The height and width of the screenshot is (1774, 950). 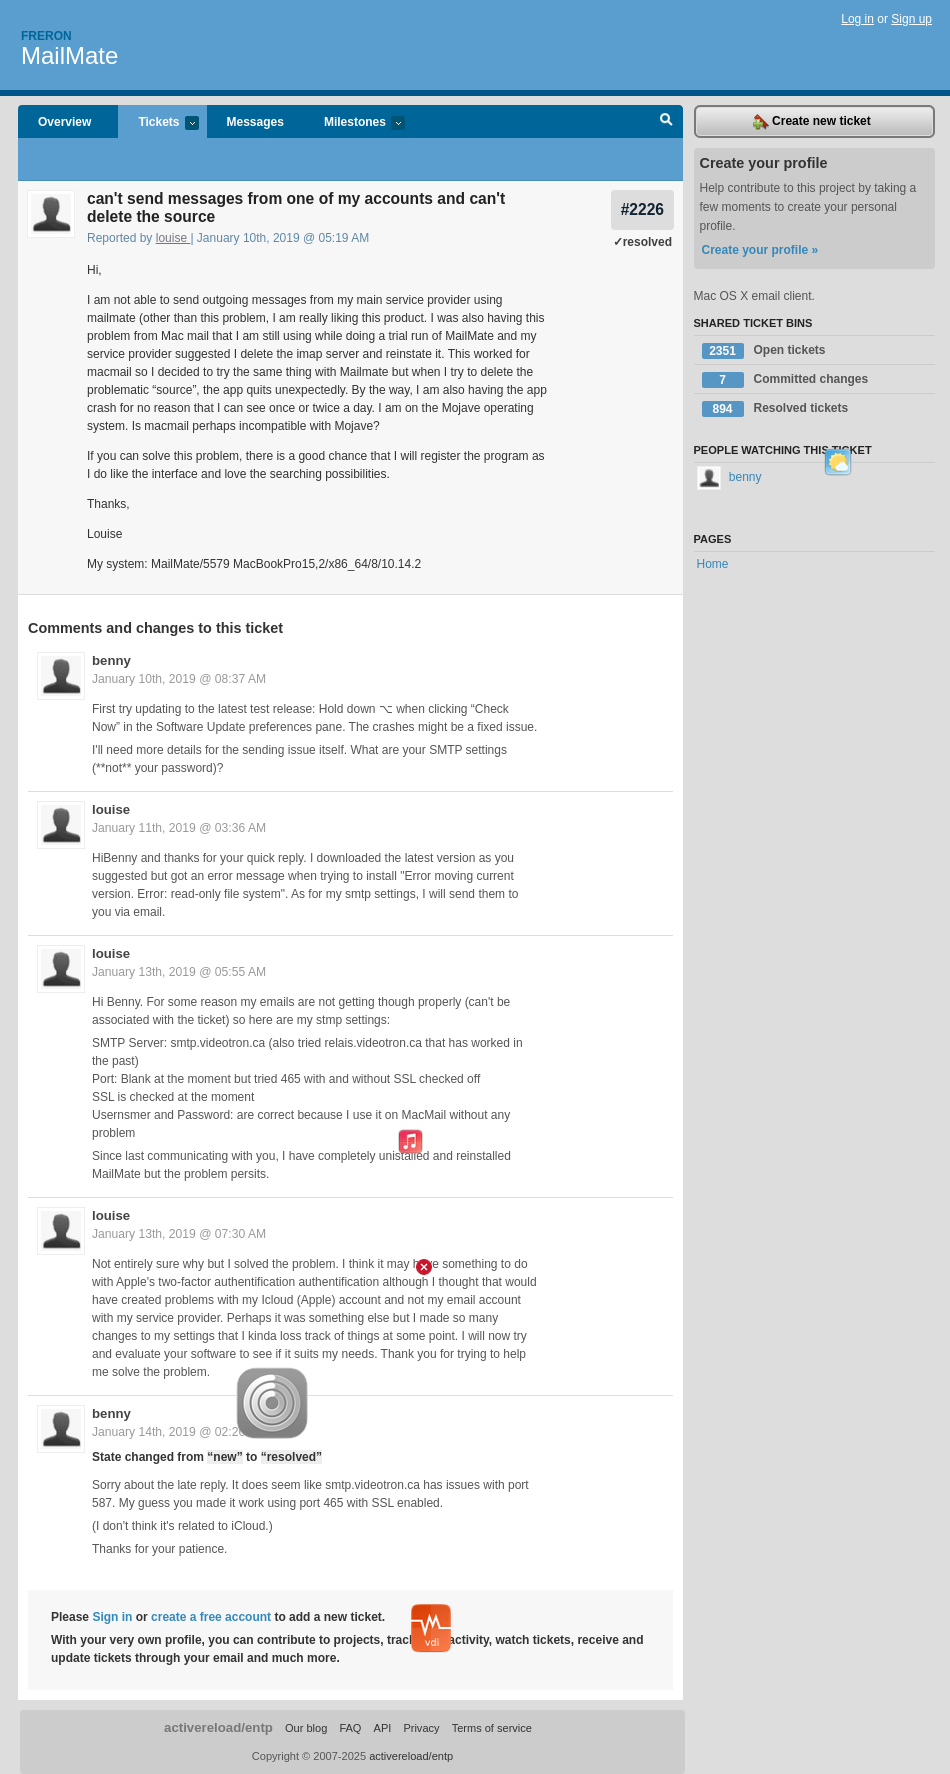 I want to click on virtualbox virtual disk image file, so click(x=431, y=1628).